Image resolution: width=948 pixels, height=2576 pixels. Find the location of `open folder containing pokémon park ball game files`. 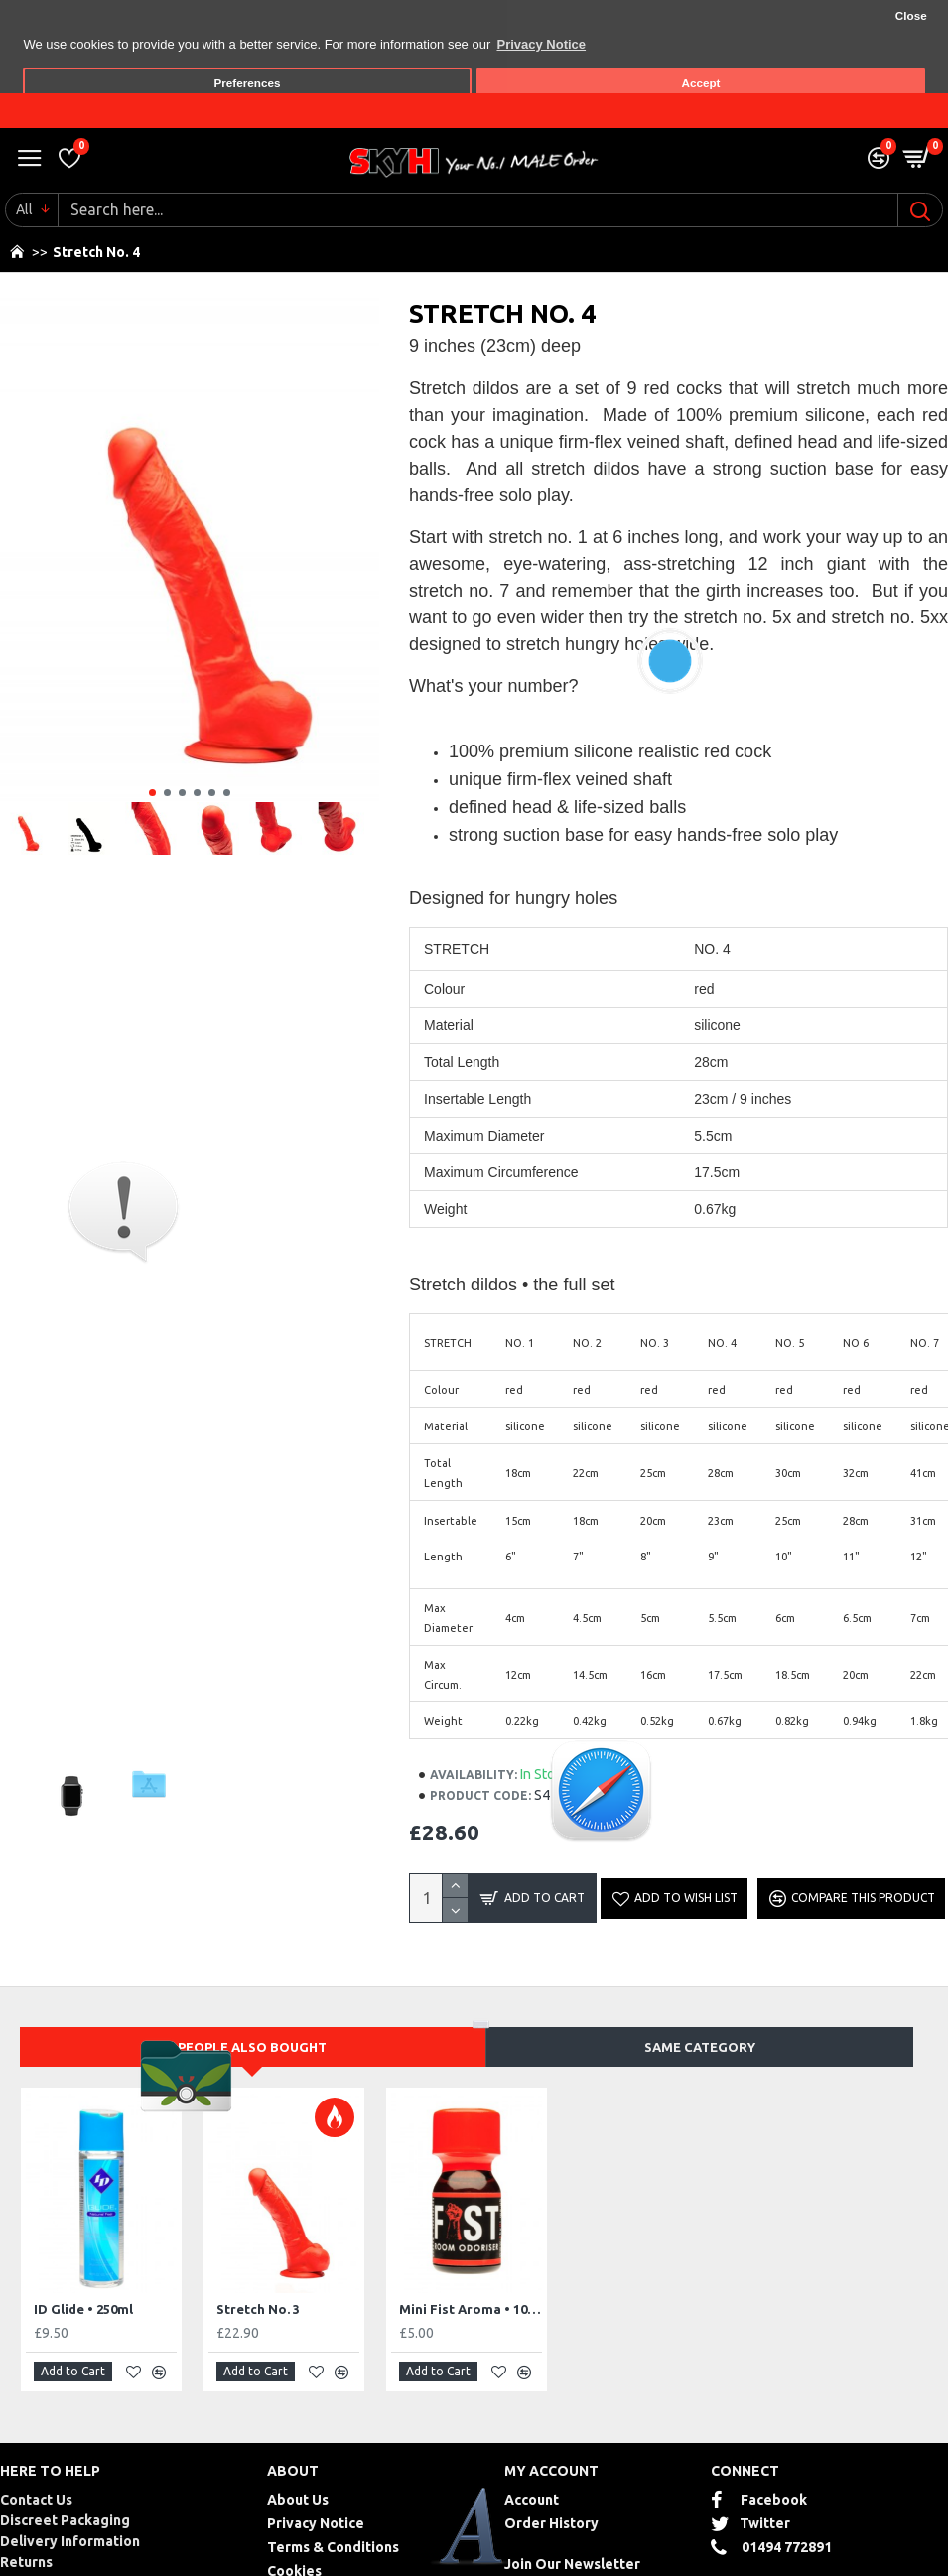

open folder containing pokémon park ball game files is located at coordinates (186, 2079).